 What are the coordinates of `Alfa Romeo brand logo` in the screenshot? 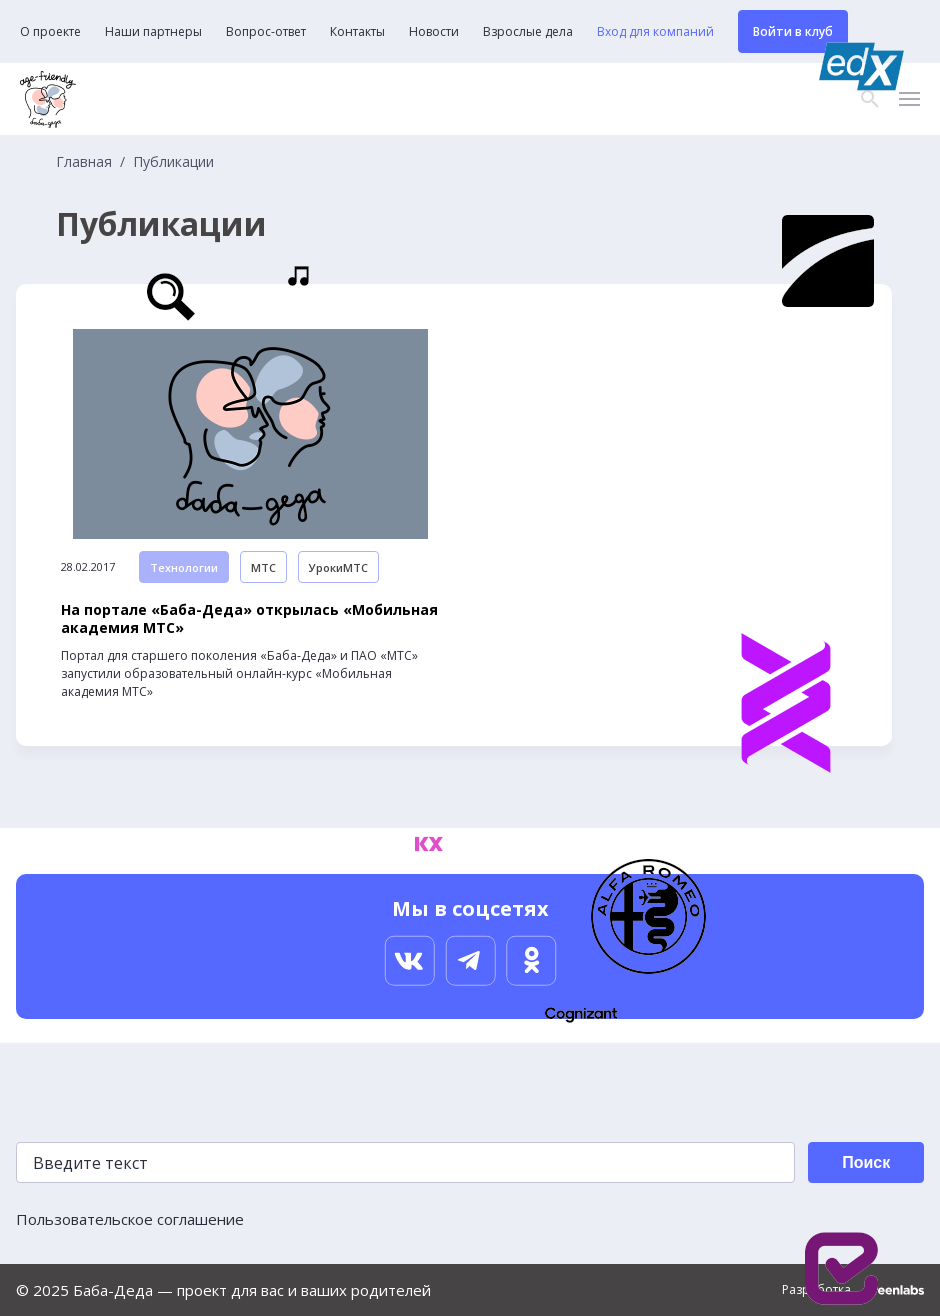 It's located at (648, 916).